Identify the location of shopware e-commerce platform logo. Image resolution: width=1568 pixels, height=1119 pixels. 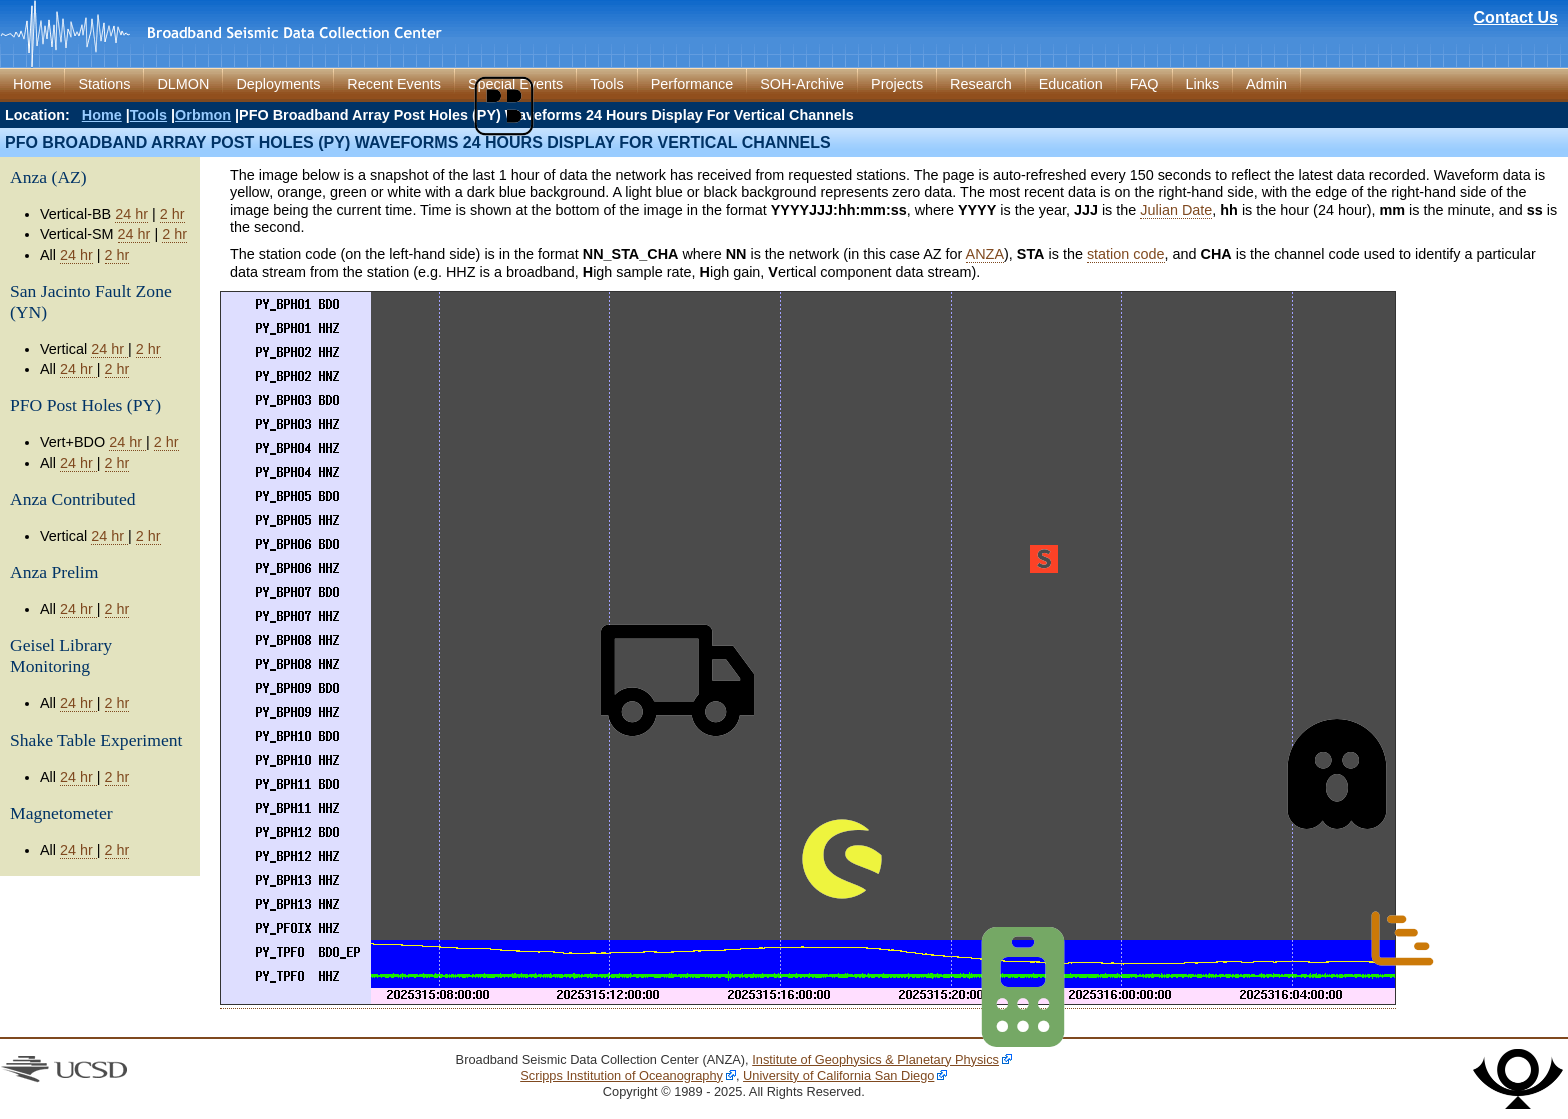
(842, 859).